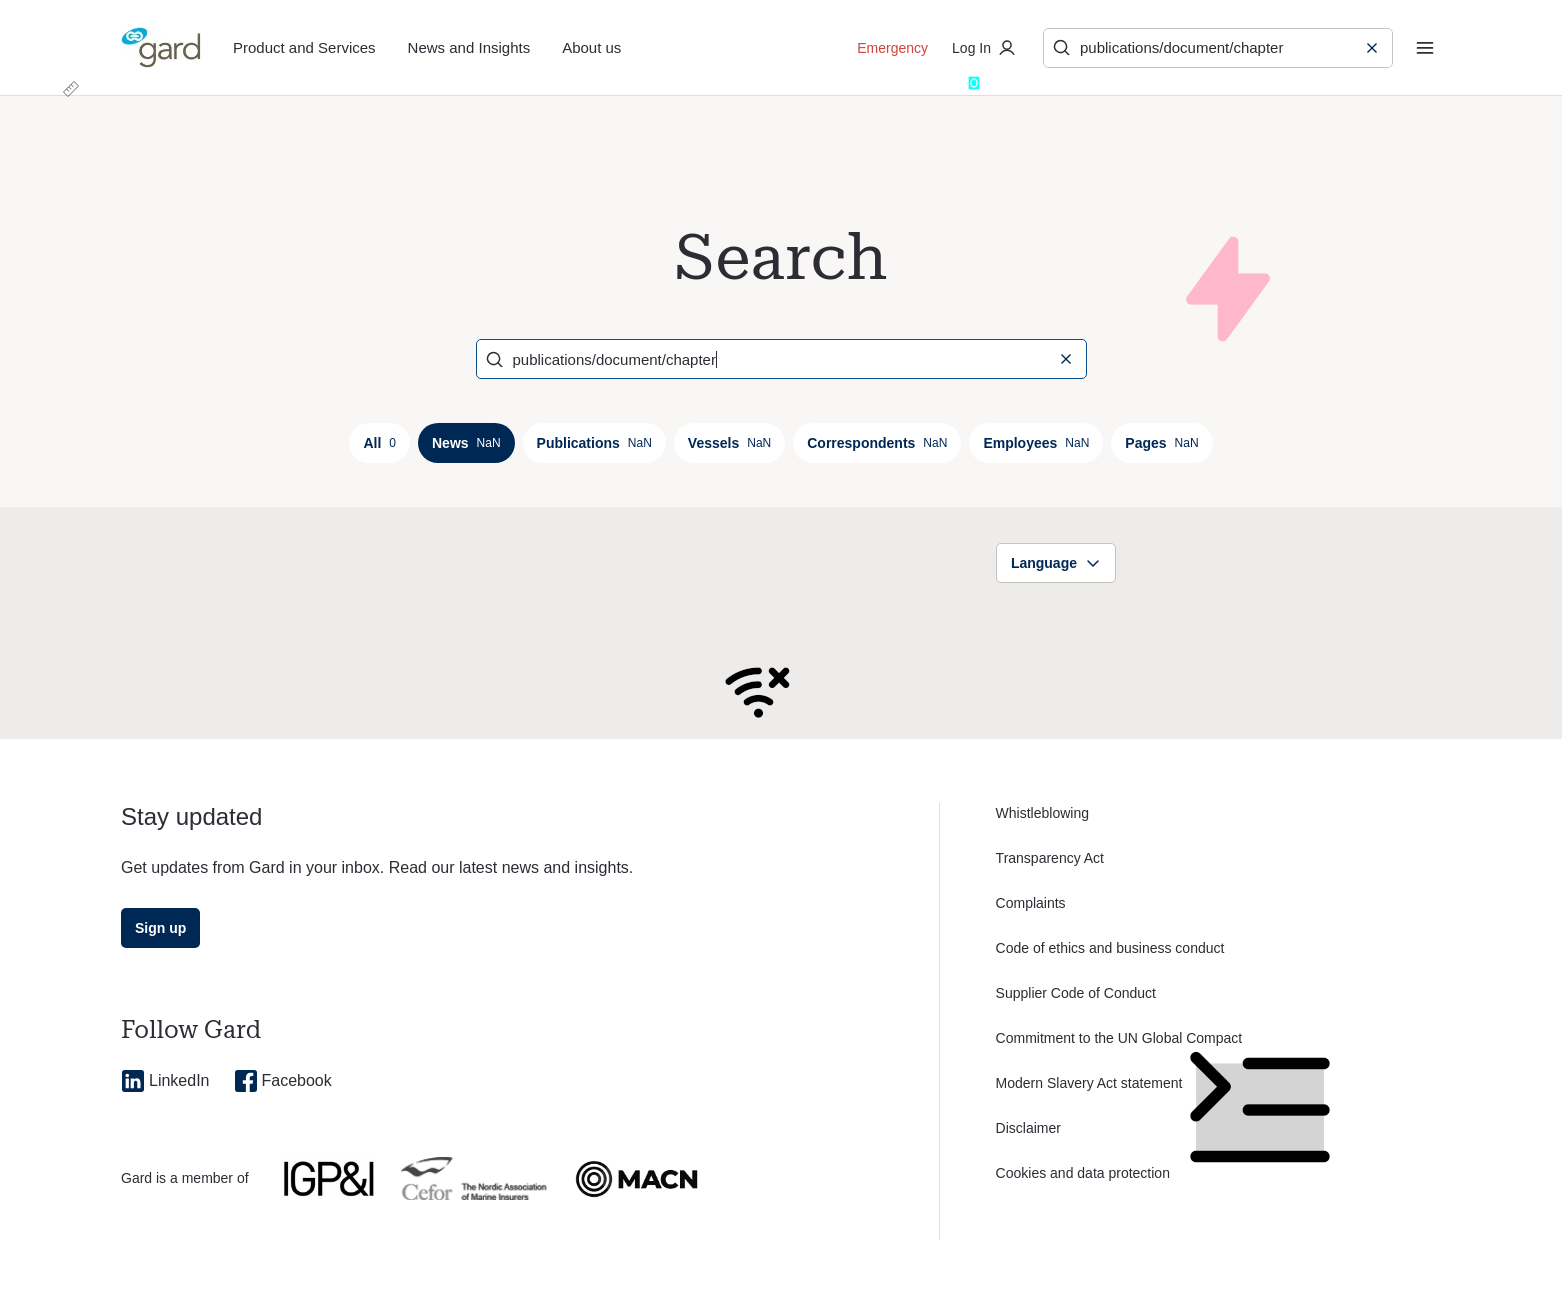  Describe the element at coordinates (758, 691) in the screenshot. I see `no wifi connection available` at that location.